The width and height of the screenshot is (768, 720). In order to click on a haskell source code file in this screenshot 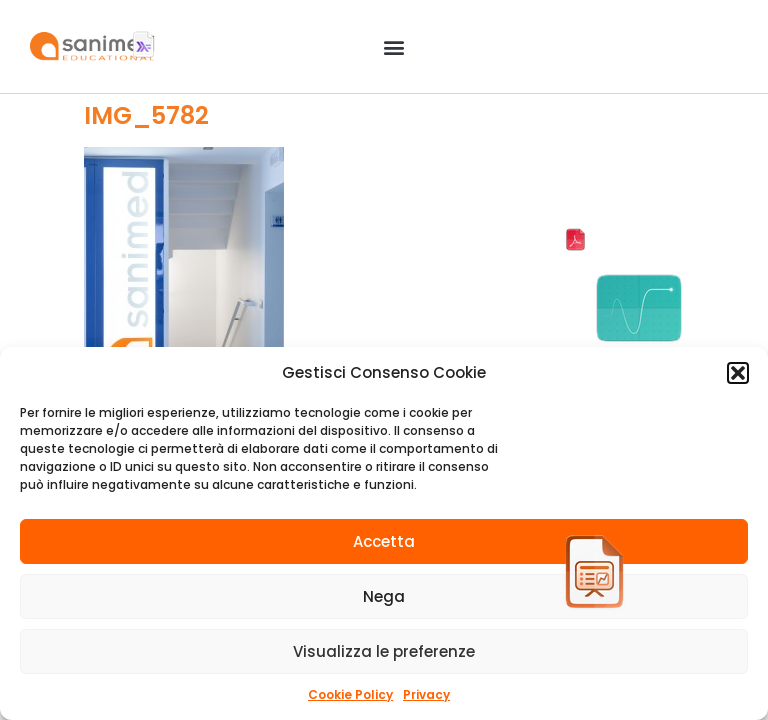, I will do `click(143, 44)`.